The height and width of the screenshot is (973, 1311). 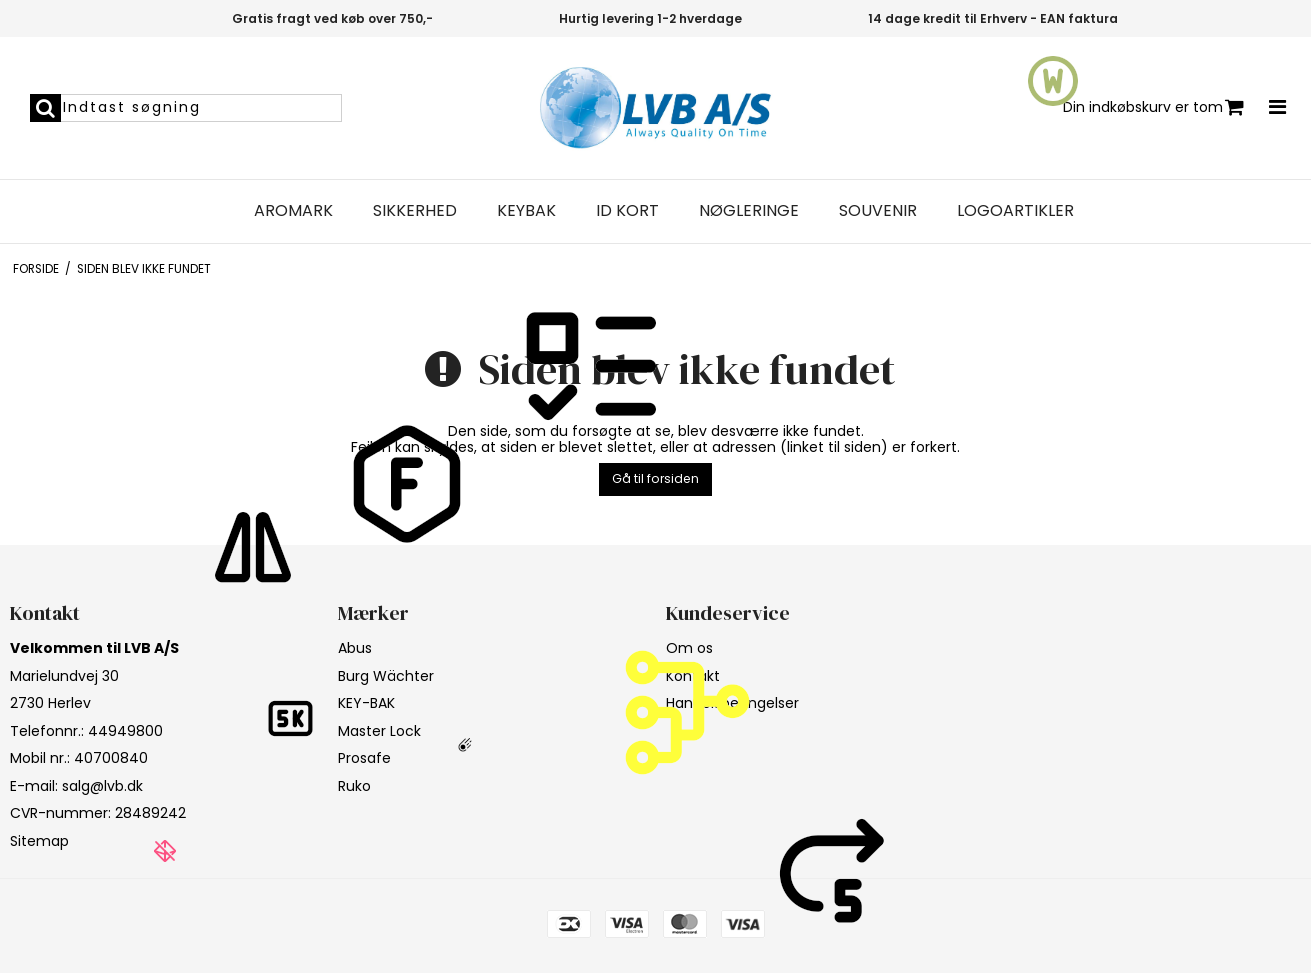 What do you see at coordinates (253, 550) in the screenshot?
I see `flip image horizontally` at bounding box center [253, 550].